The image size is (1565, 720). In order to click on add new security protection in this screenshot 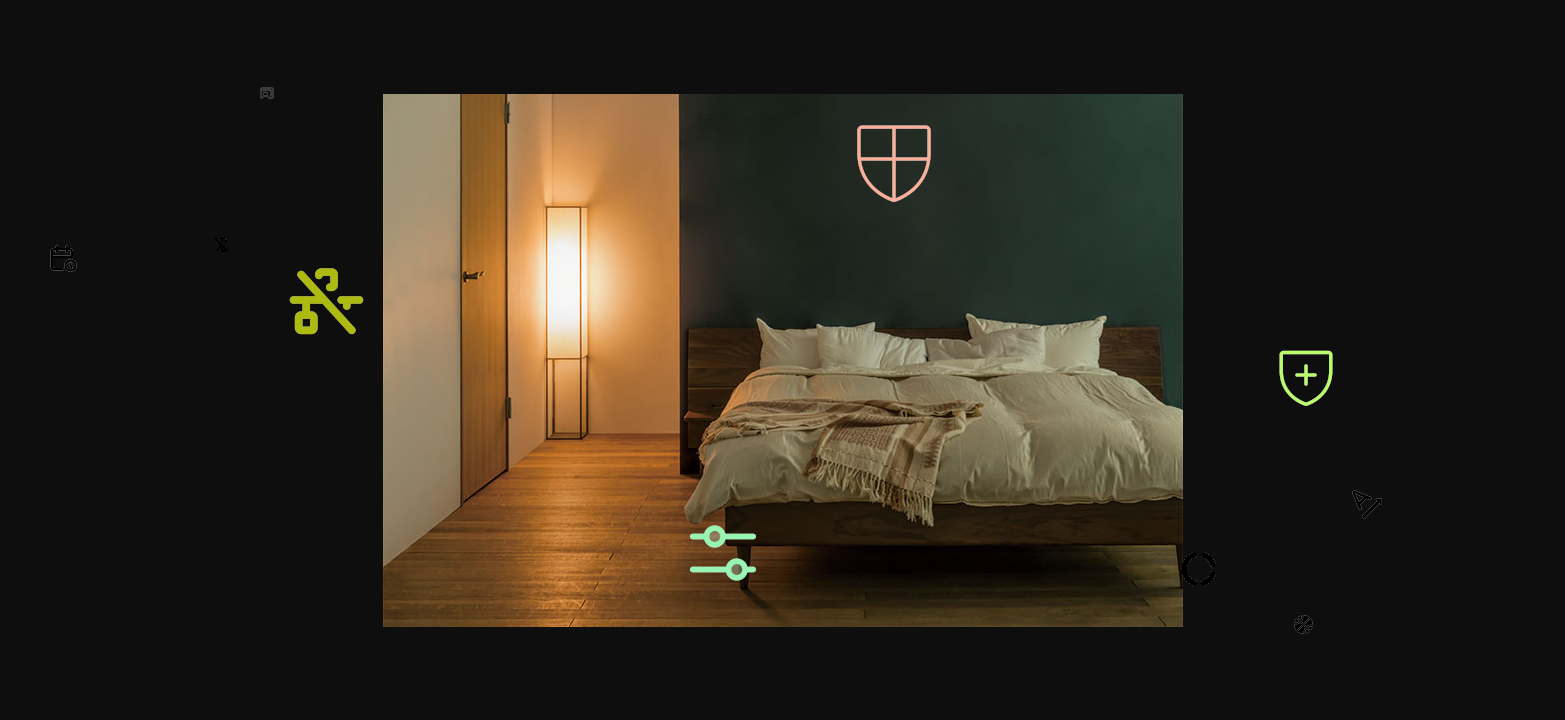, I will do `click(1306, 375)`.